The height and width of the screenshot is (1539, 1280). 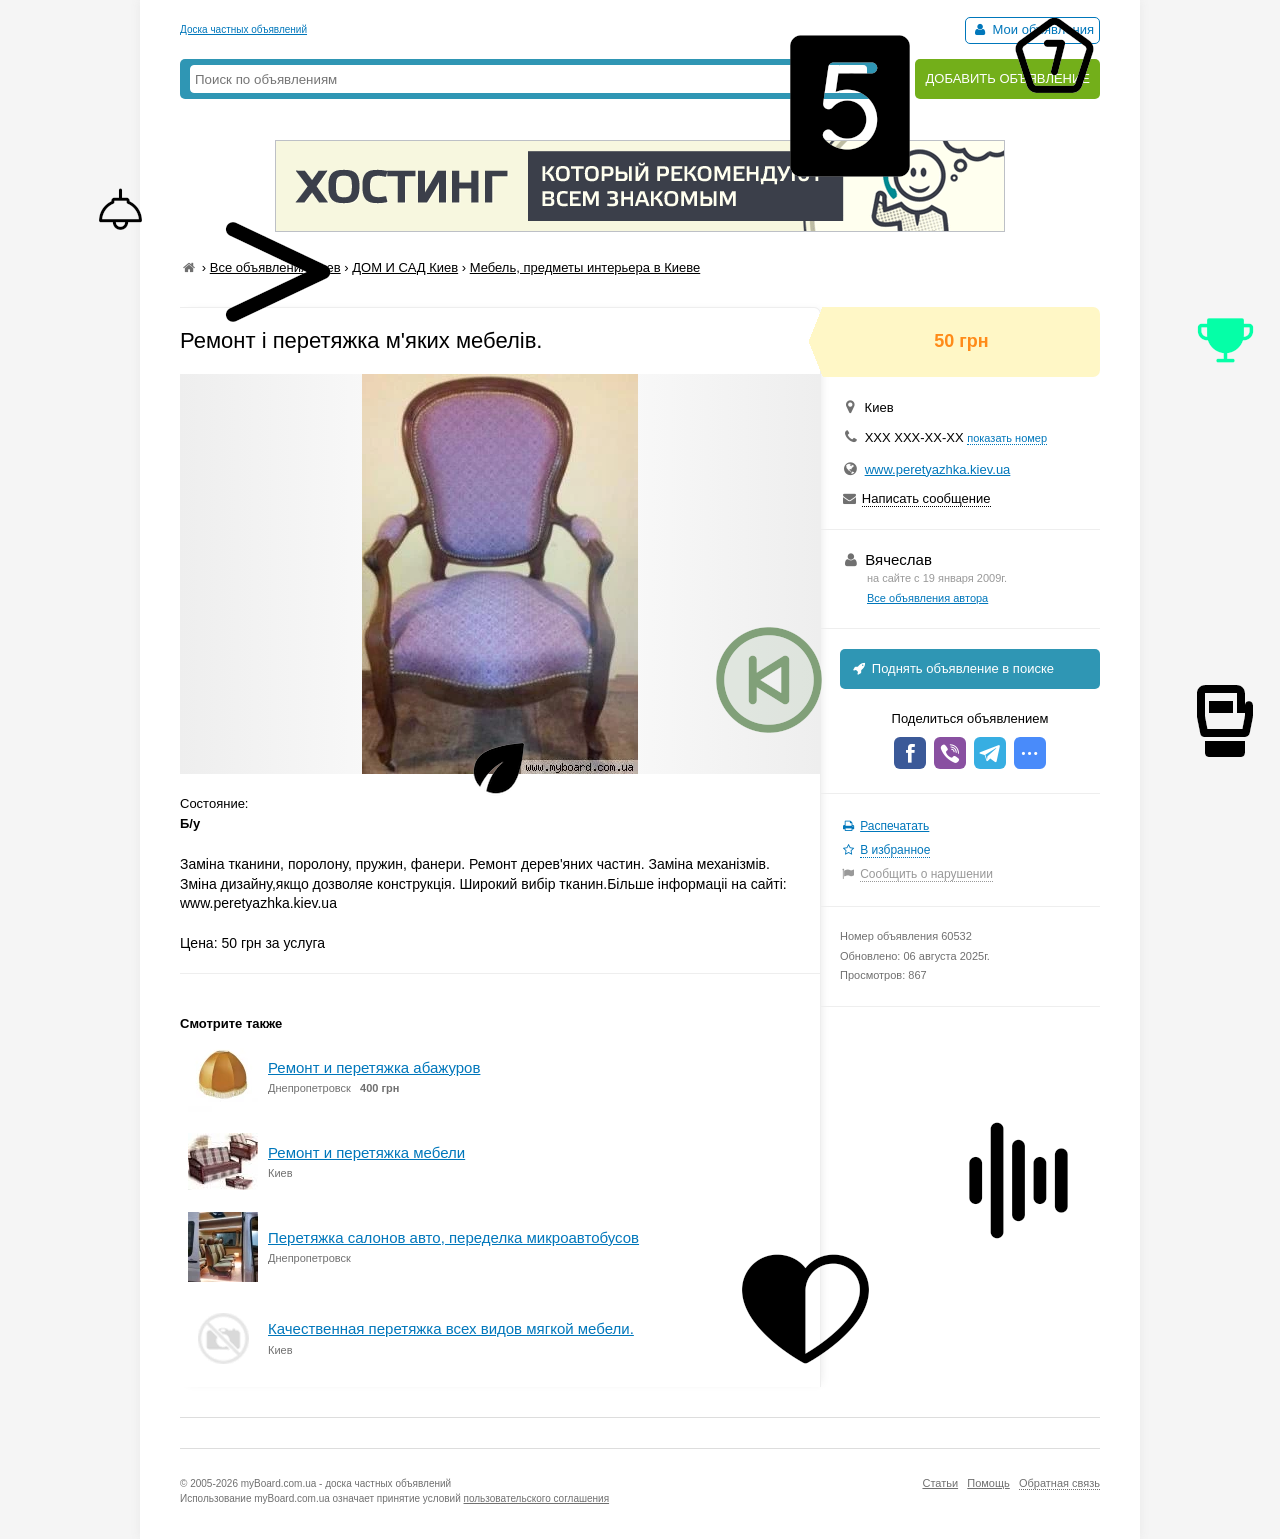 What do you see at coordinates (499, 768) in the screenshot?
I see `indicates eco-friendly or sustainable mode` at bounding box center [499, 768].